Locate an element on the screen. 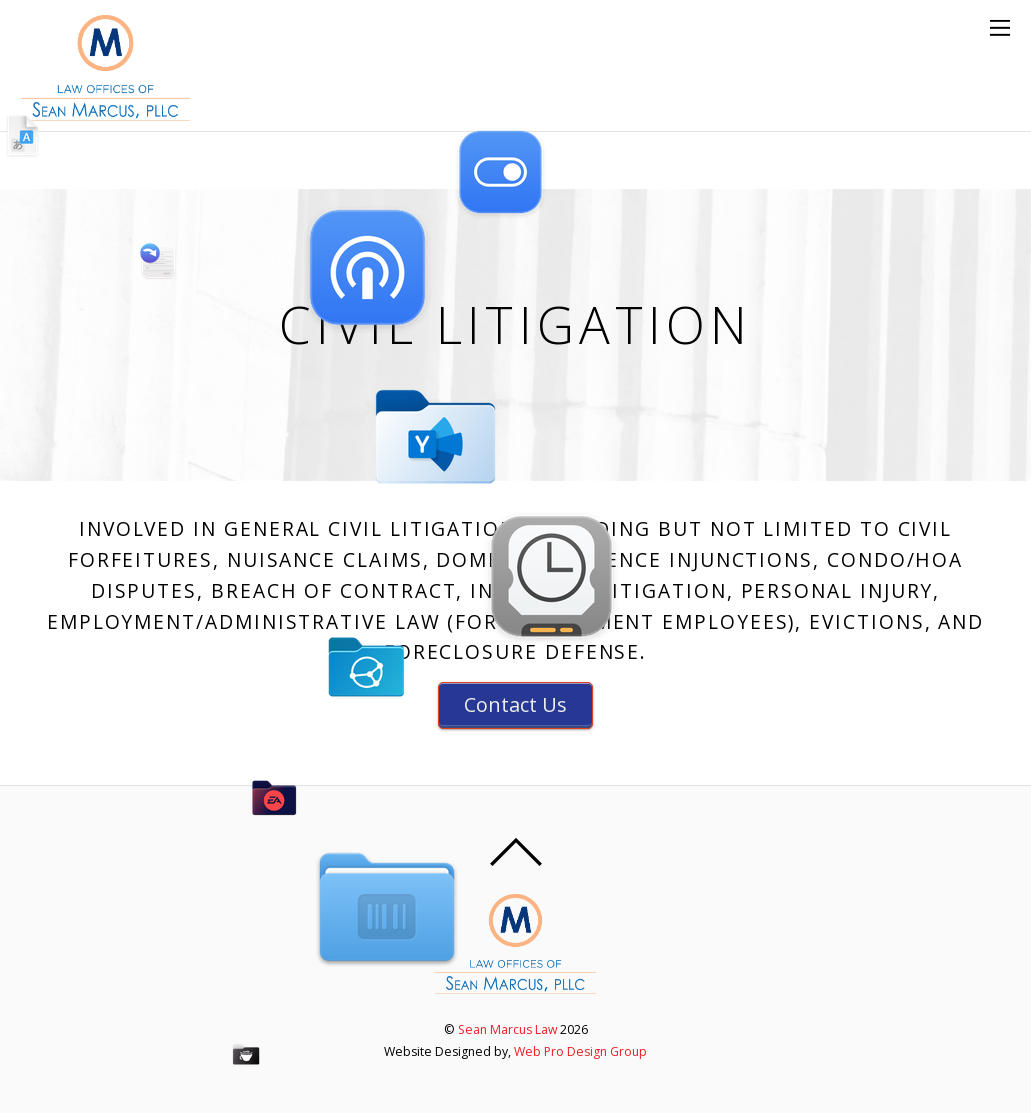 Image resolution: width=1031 pixels, height=1113 pixels. folder for EA (Electronic Arts) games or applications is located at coordinates (274, 799).